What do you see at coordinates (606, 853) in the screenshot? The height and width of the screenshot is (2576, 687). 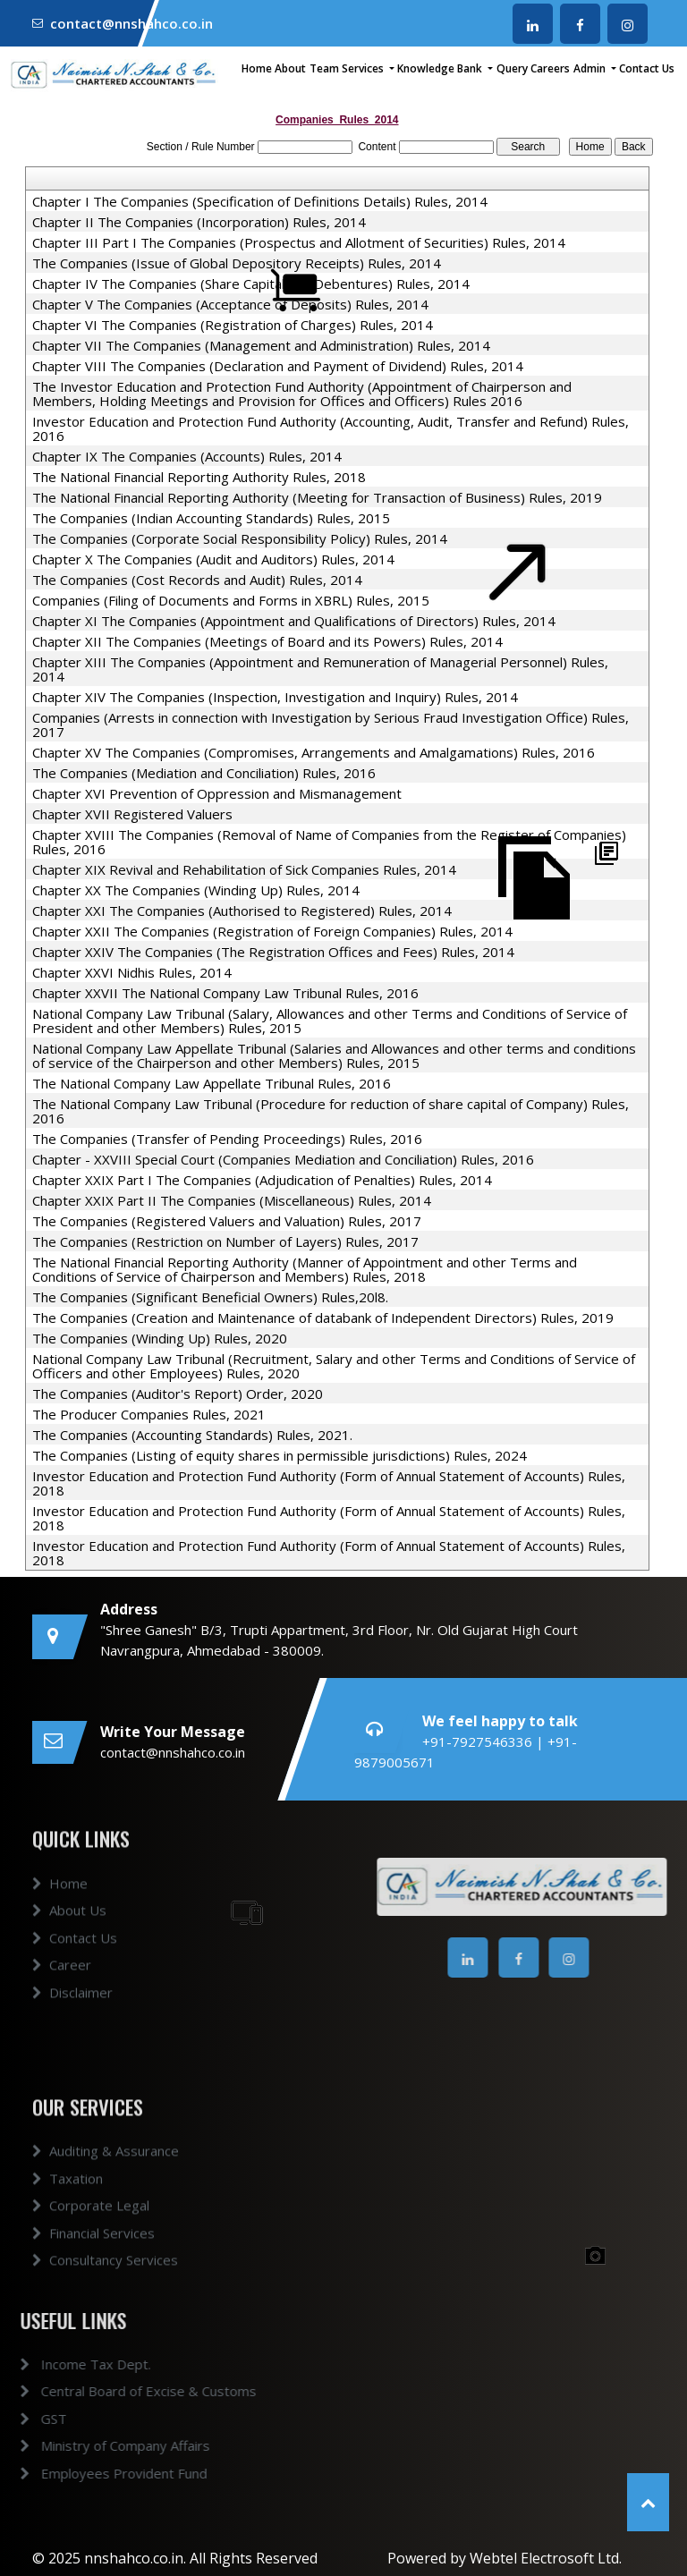 I see `access your document library` at bounding box center [606, 853].